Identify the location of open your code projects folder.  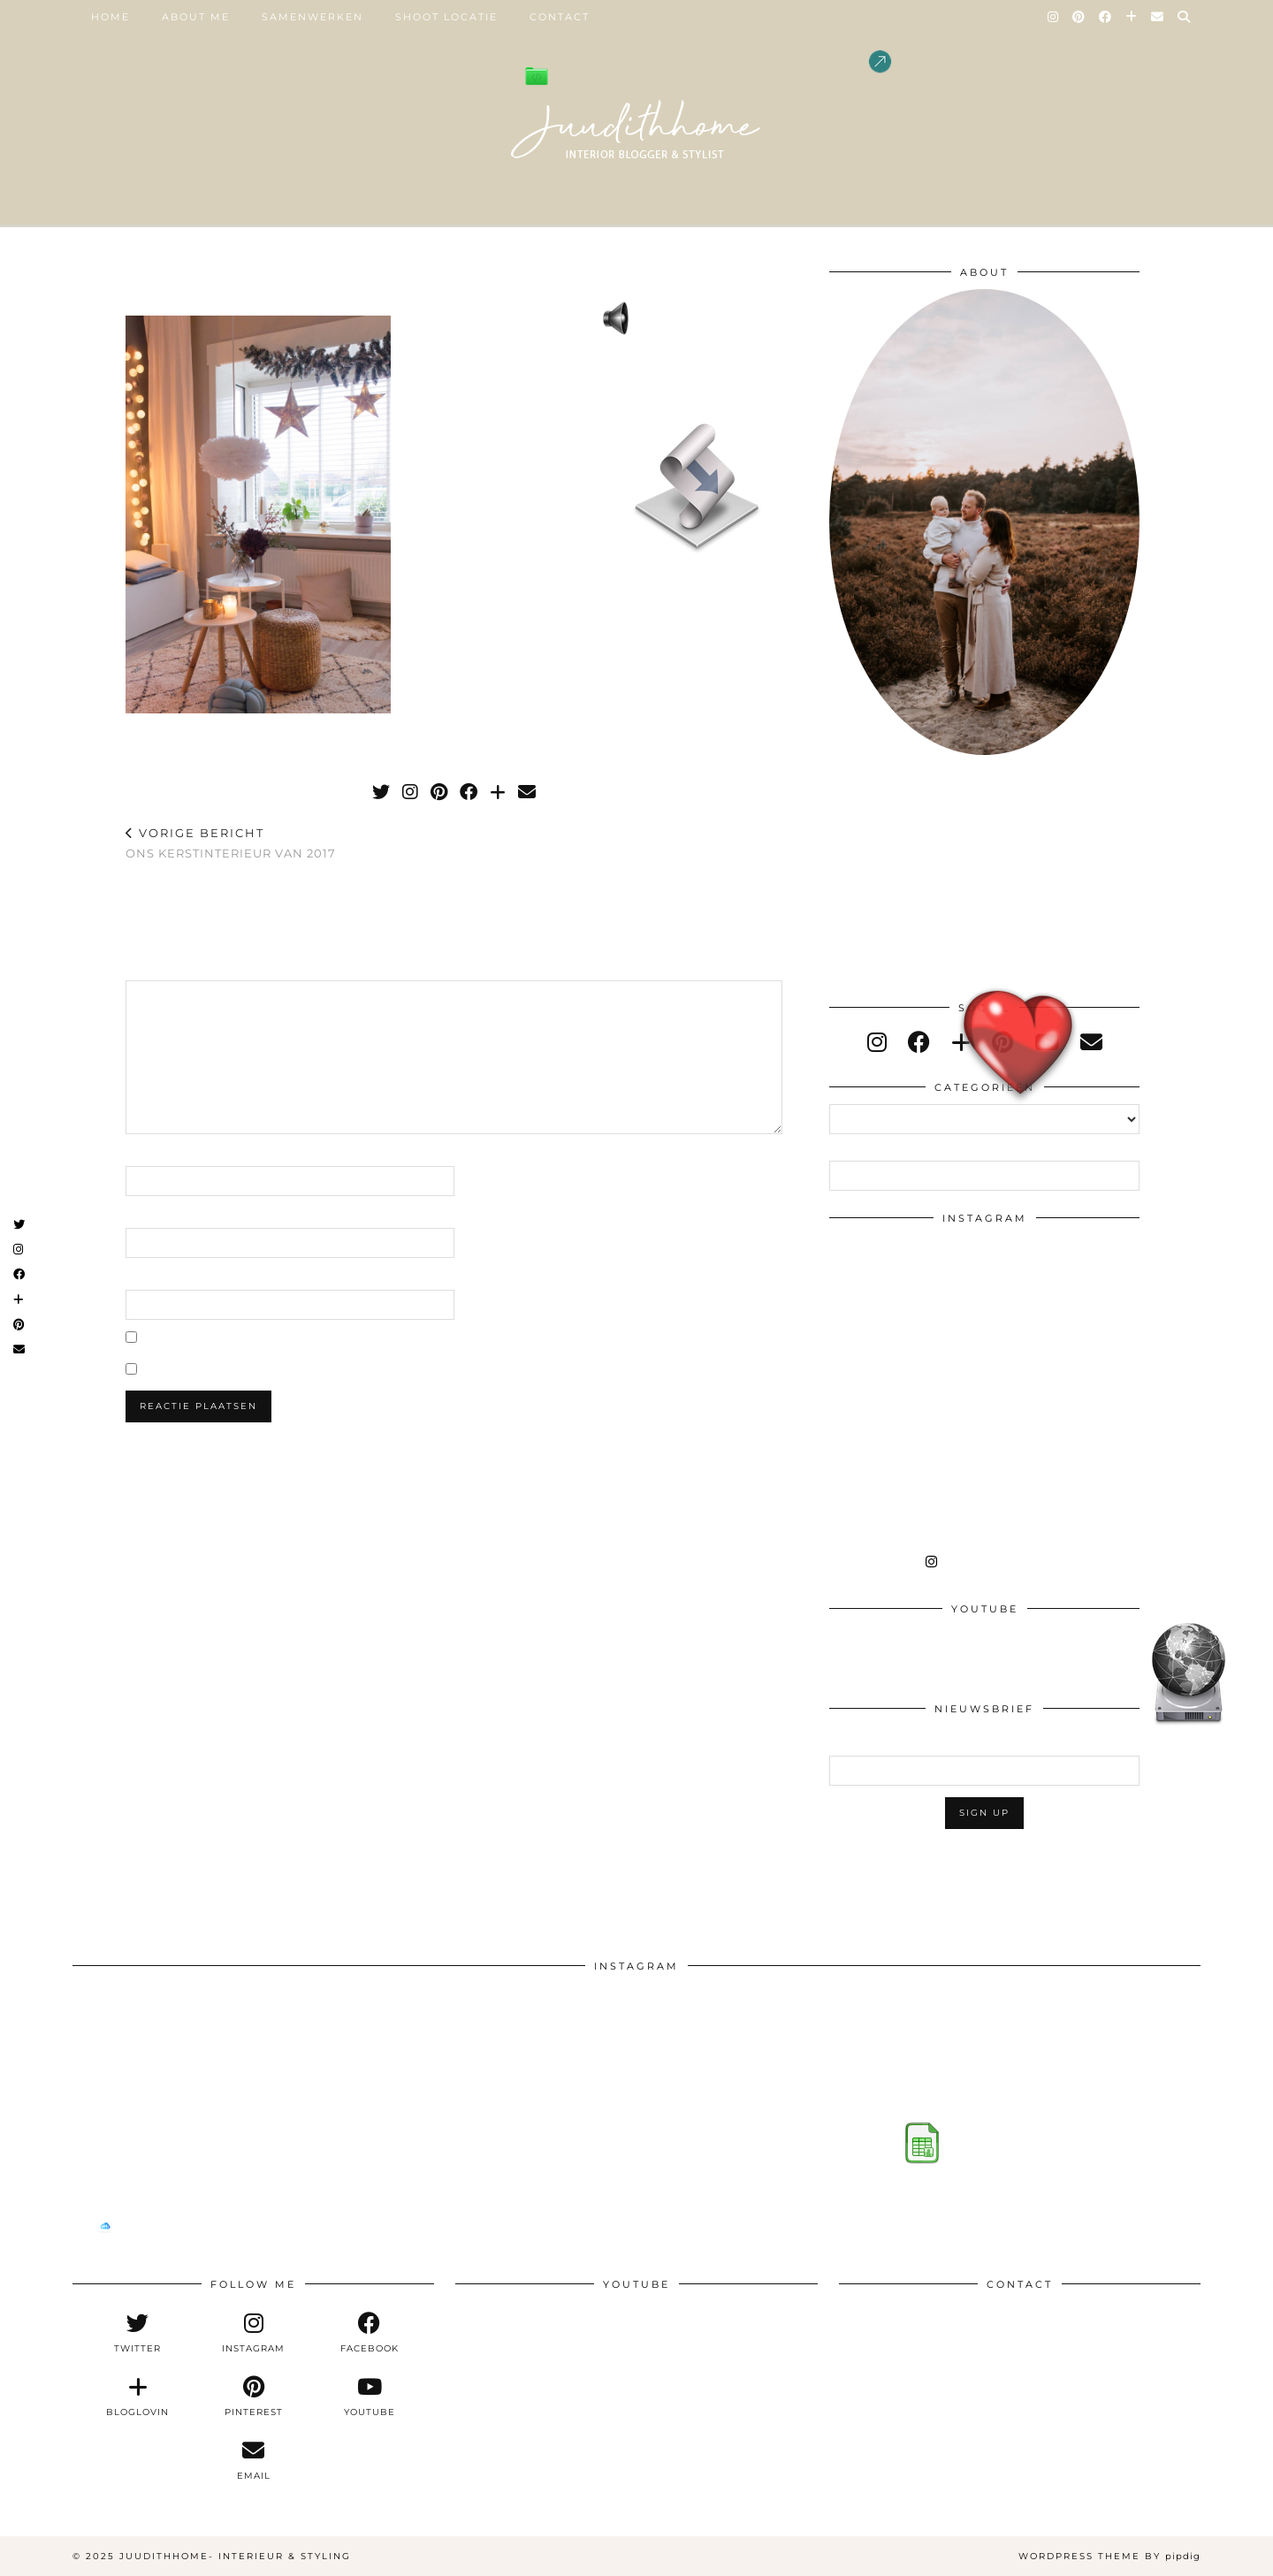
(537, 76).